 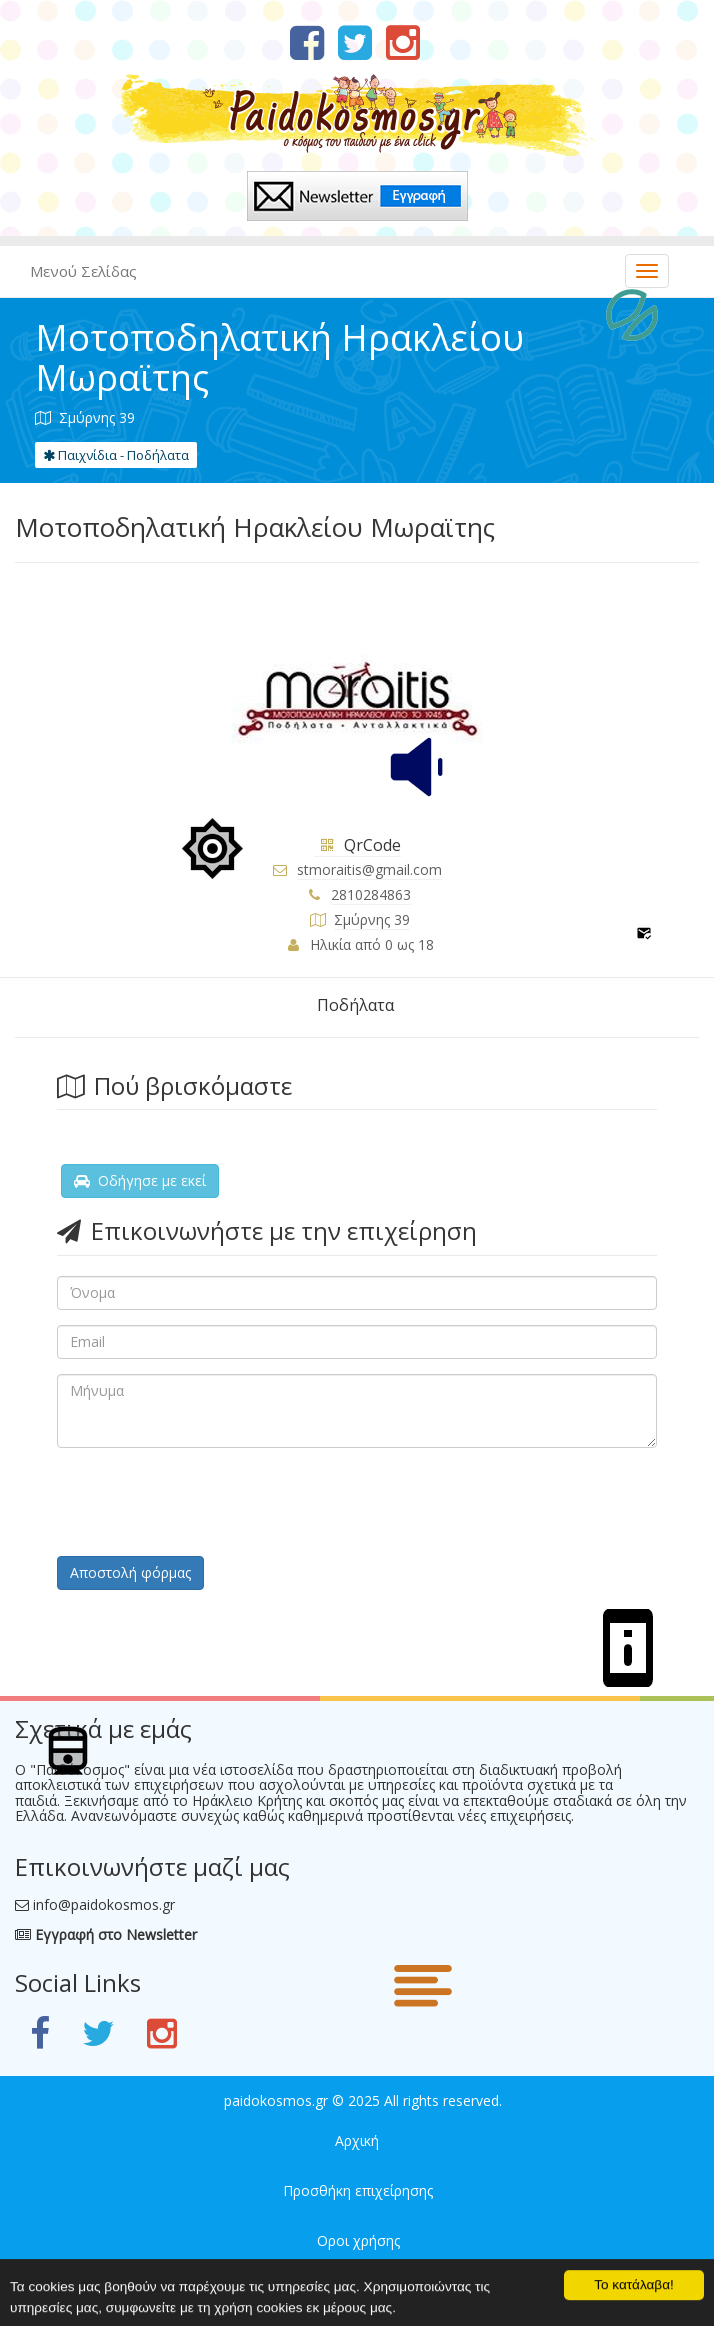 I want to click on view device information, so click(x=628, y=1648).